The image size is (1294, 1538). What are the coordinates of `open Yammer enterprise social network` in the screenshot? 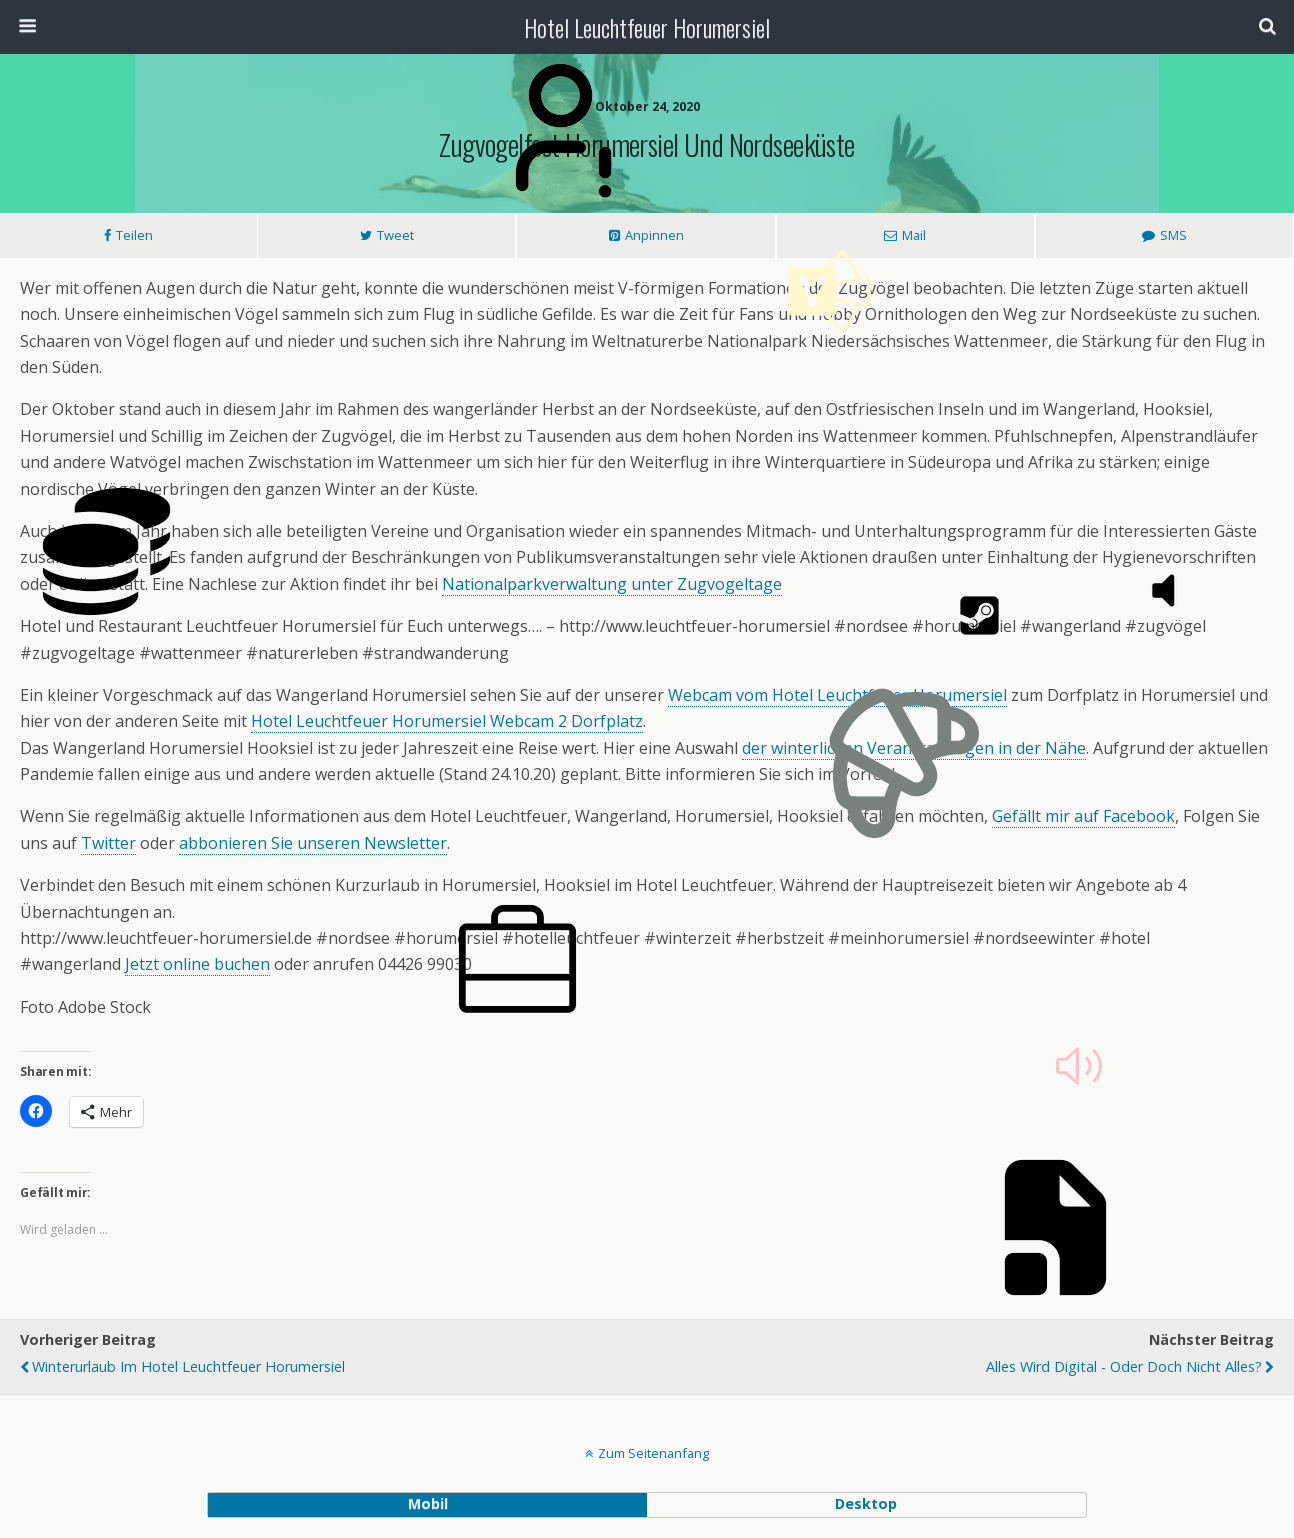 It's located at (829, 291).